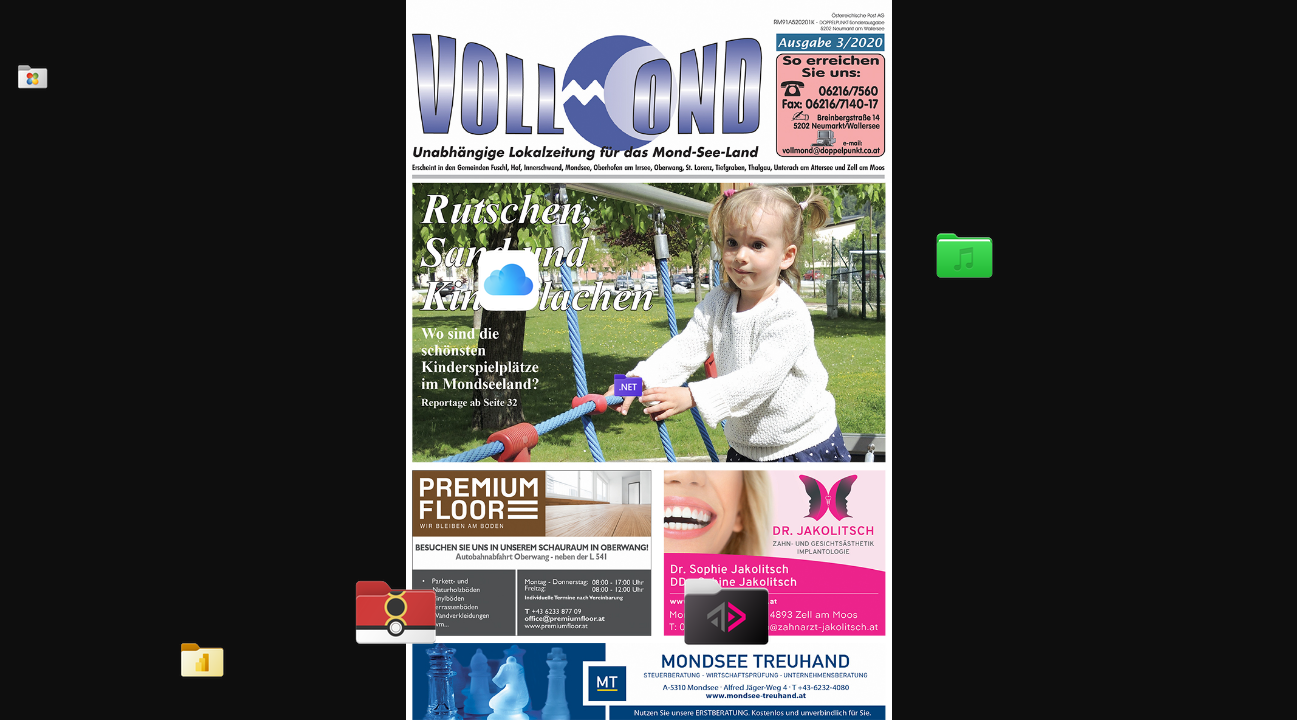 The height and width of the screenshot is (720, 1297). I want to click on open pokémon repeat ball themed folder, so click(395, 614).